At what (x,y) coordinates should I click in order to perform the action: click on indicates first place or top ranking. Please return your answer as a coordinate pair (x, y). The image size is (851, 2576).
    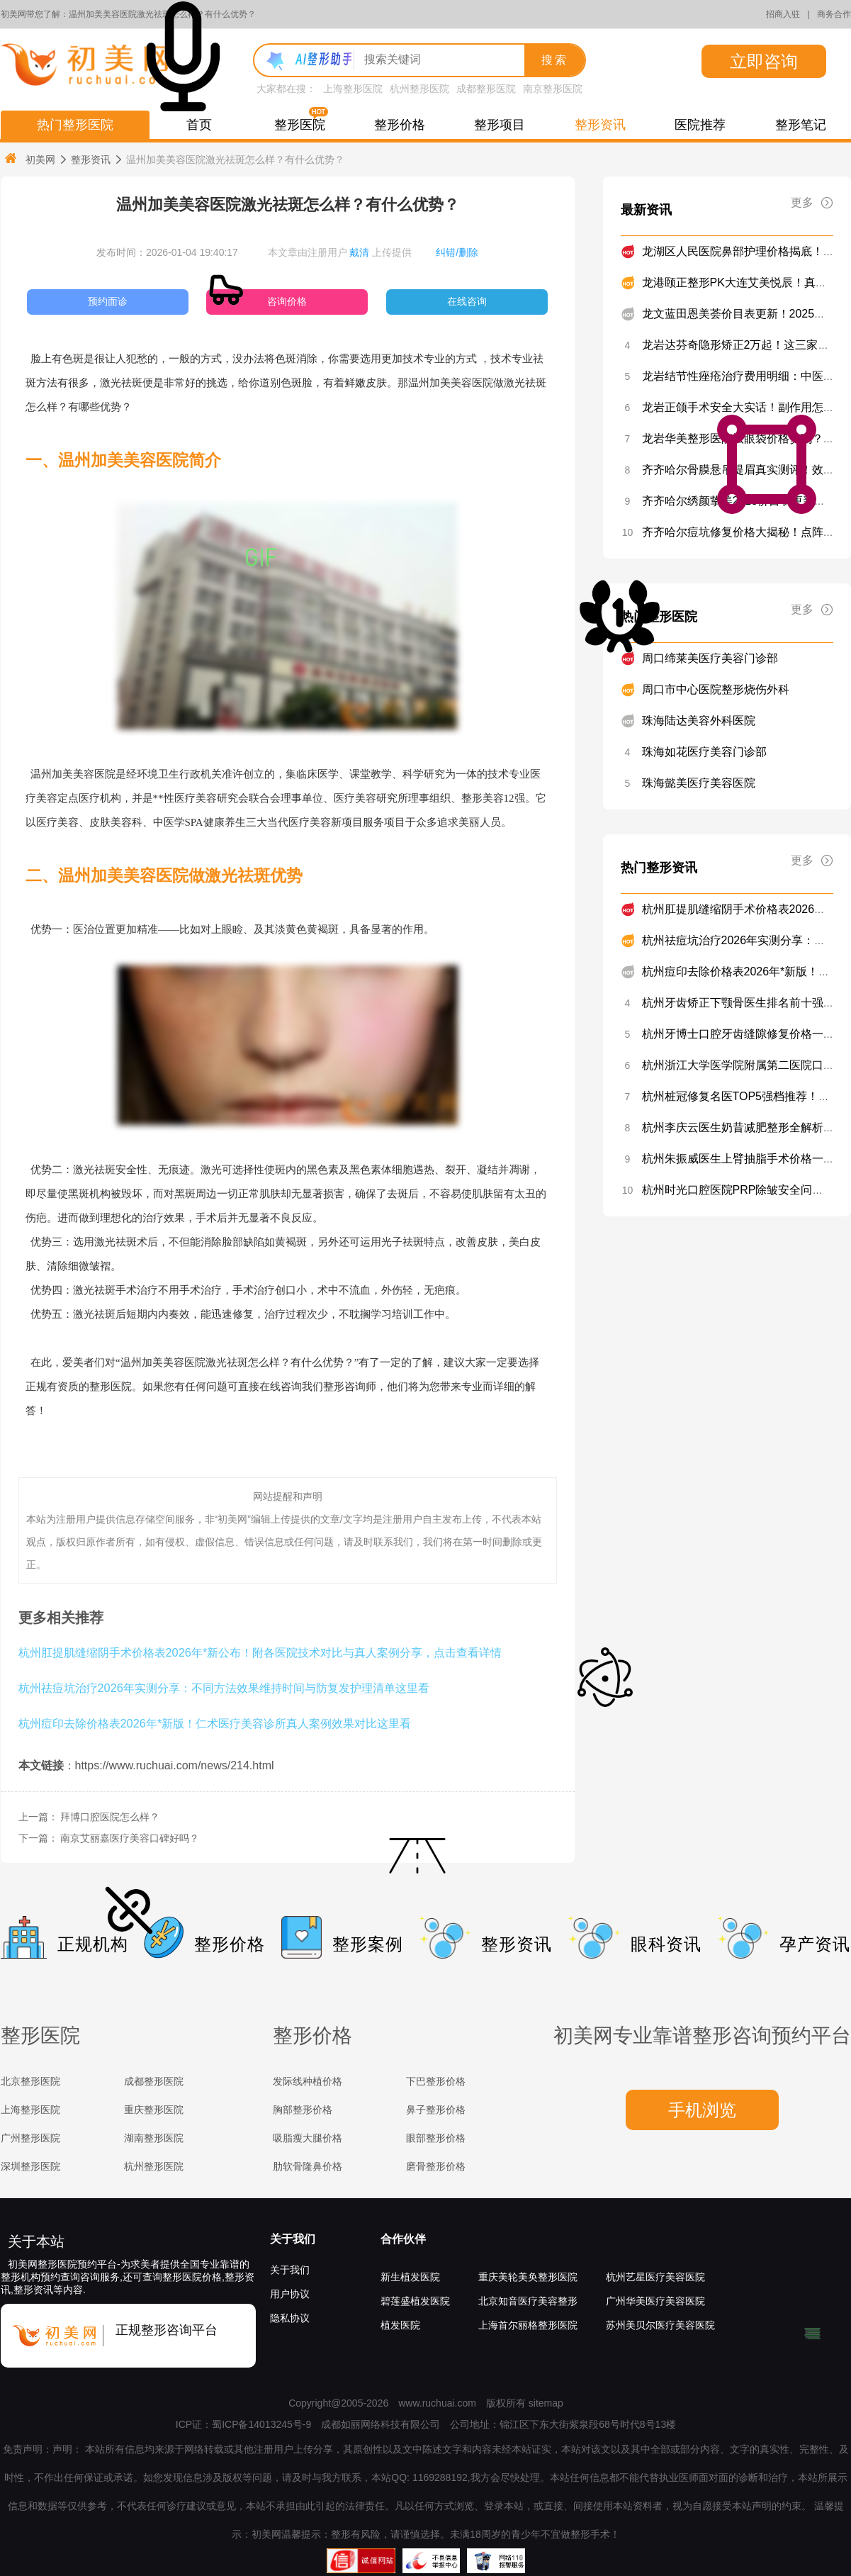
    Looking at the image, I should click on (619, 616).